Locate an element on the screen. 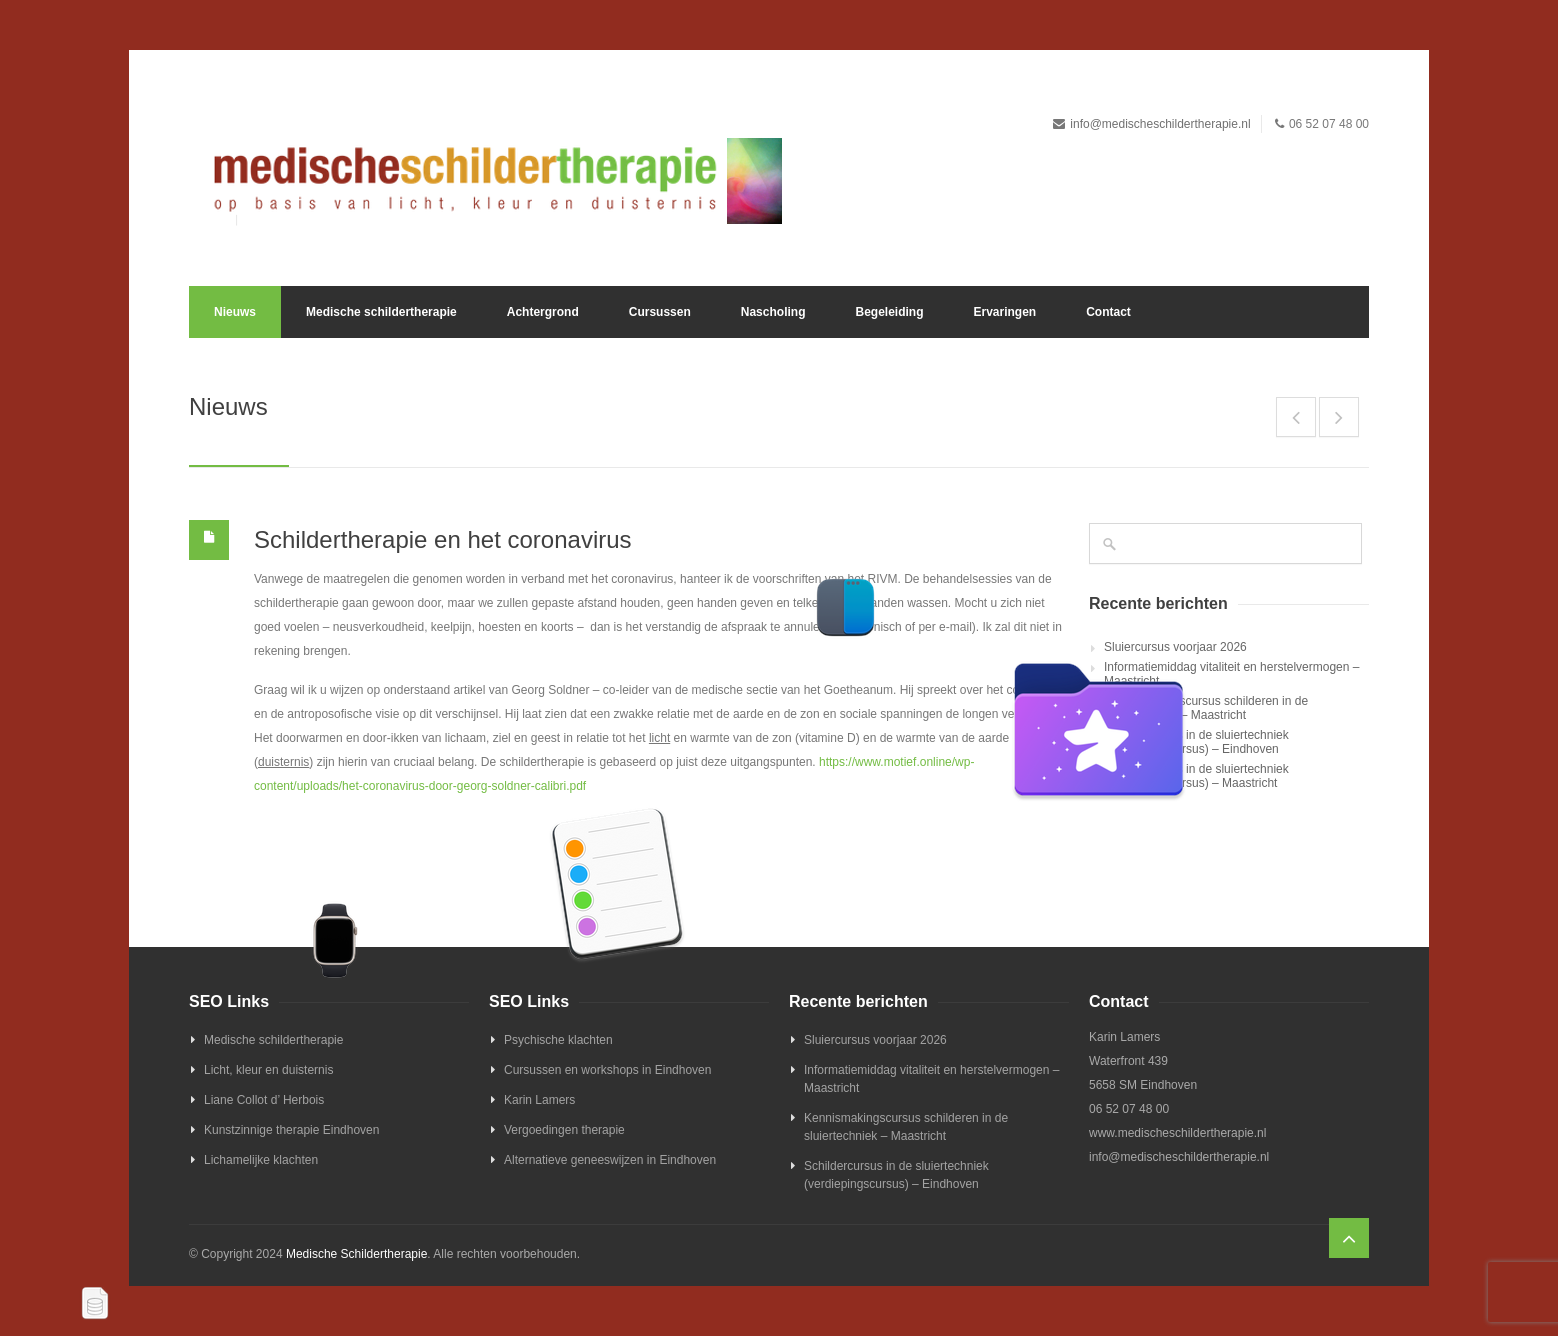 The image size is (1558, 1336). open the reminders app is located at coordinates (616, 885).